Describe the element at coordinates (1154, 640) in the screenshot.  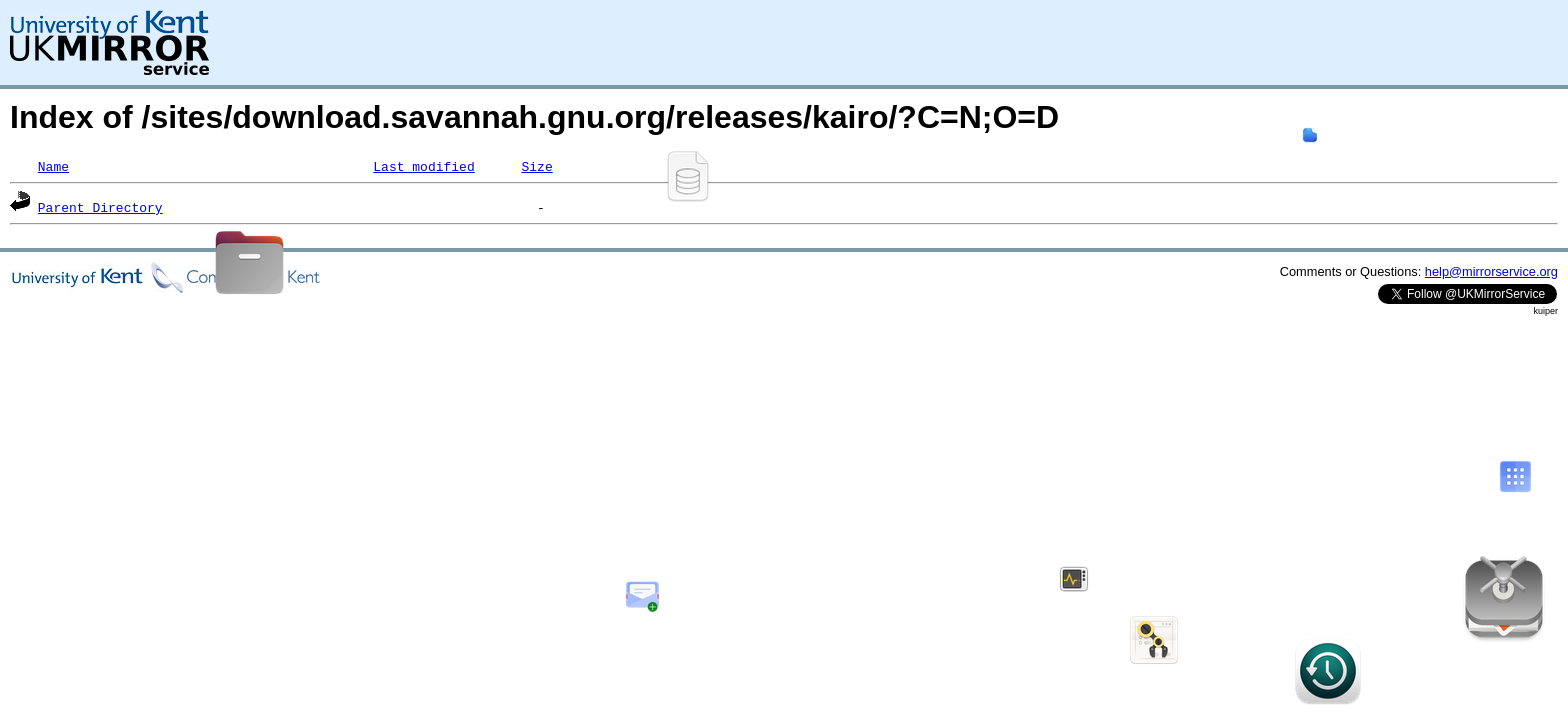
I see `open GNOME Builder development environment` at that location.